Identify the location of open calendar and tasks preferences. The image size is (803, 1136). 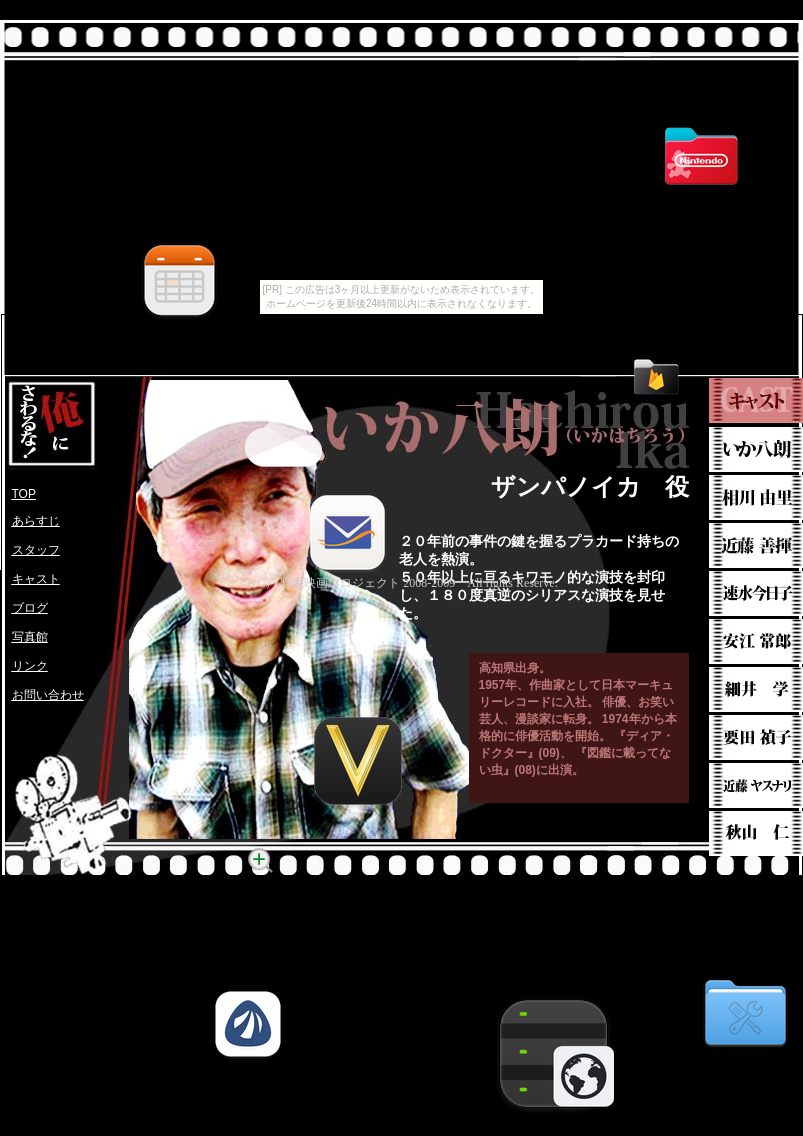
(179, 281).